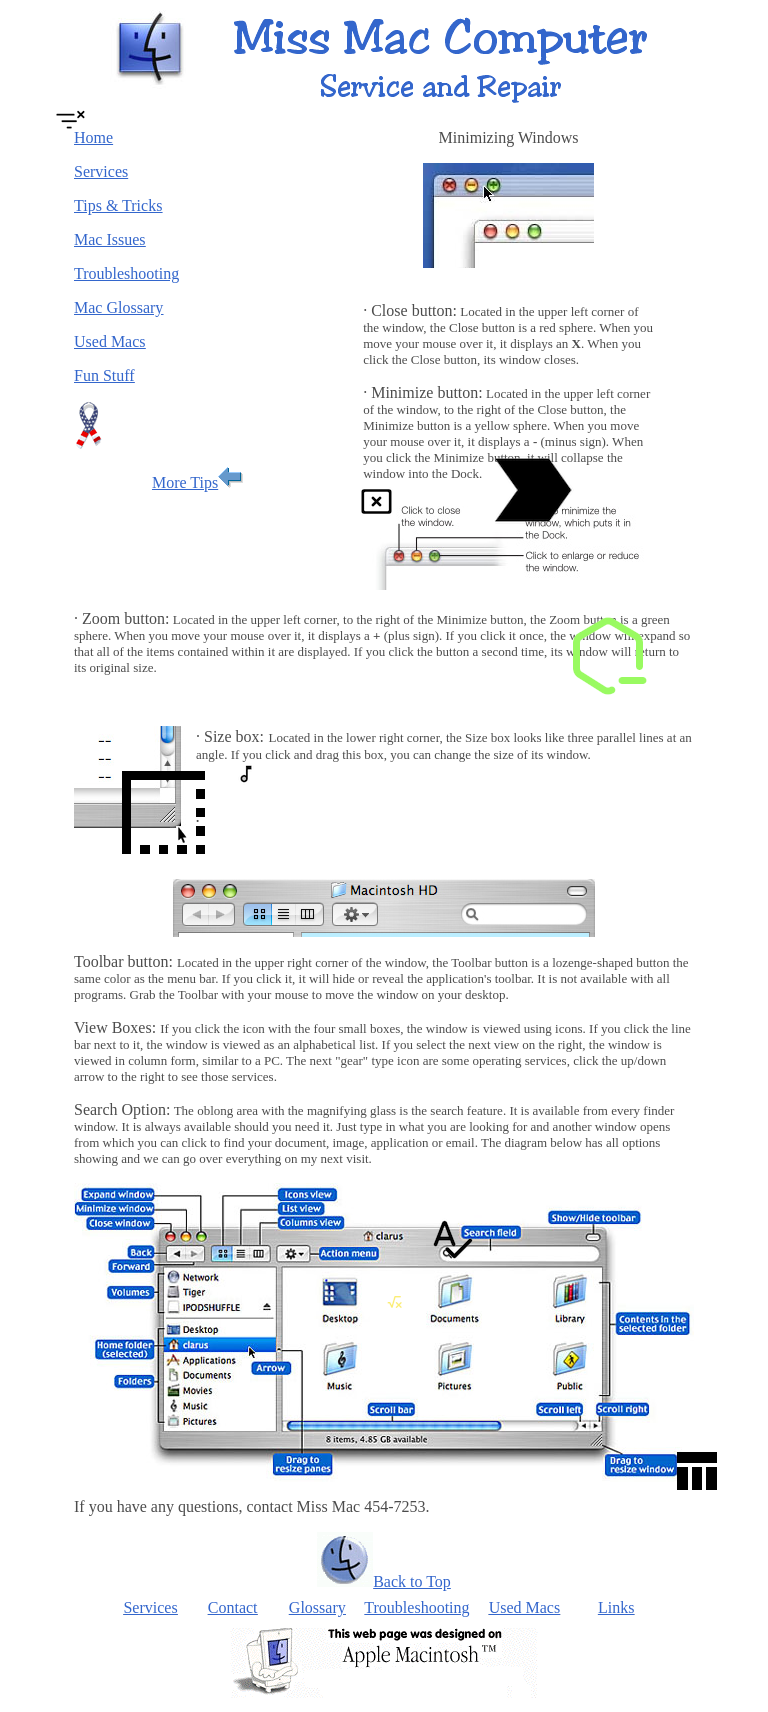  I want to click on clear all active filters, so click(70, 121).